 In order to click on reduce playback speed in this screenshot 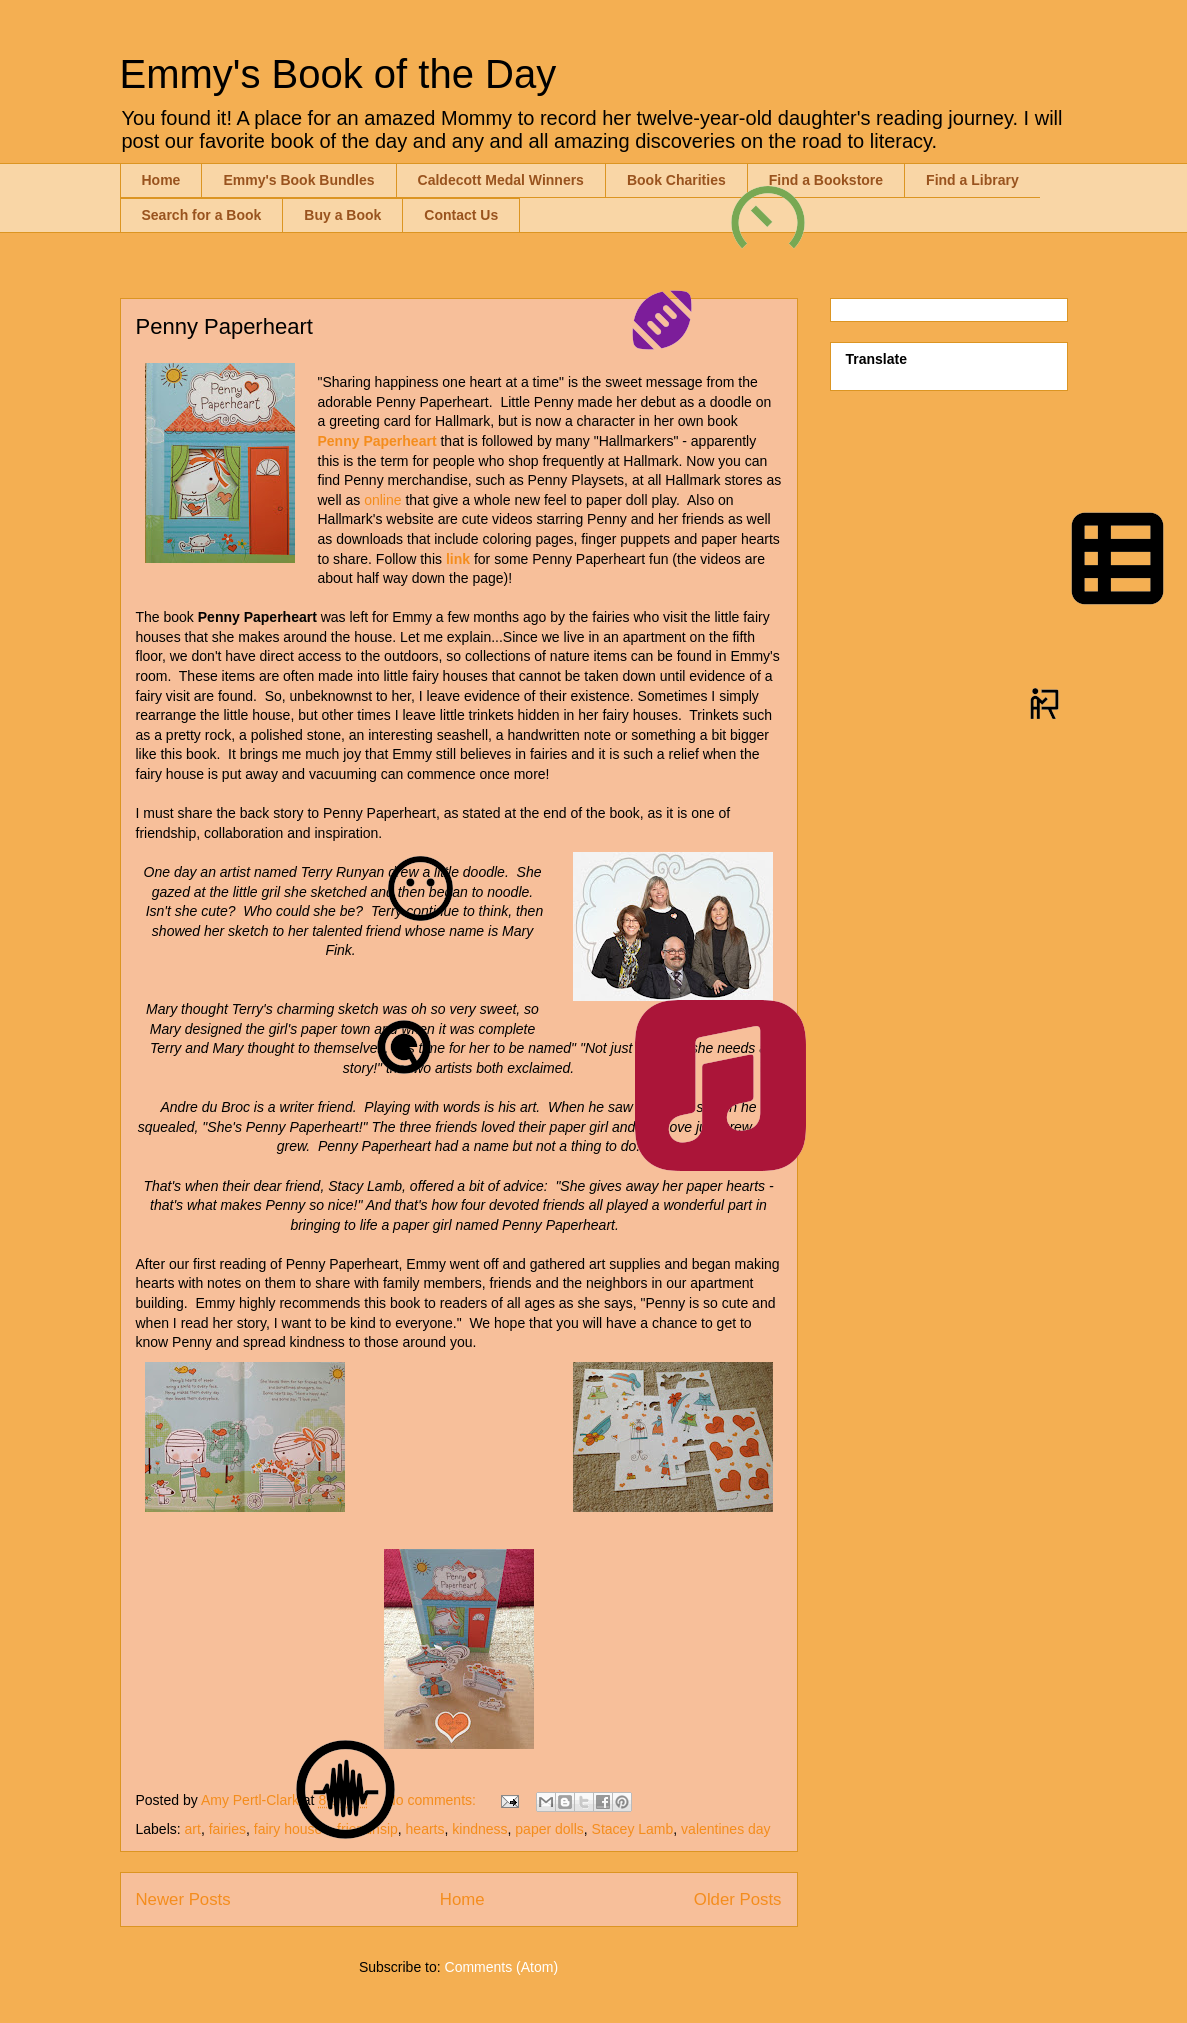, I will do `click(768, 219)`.